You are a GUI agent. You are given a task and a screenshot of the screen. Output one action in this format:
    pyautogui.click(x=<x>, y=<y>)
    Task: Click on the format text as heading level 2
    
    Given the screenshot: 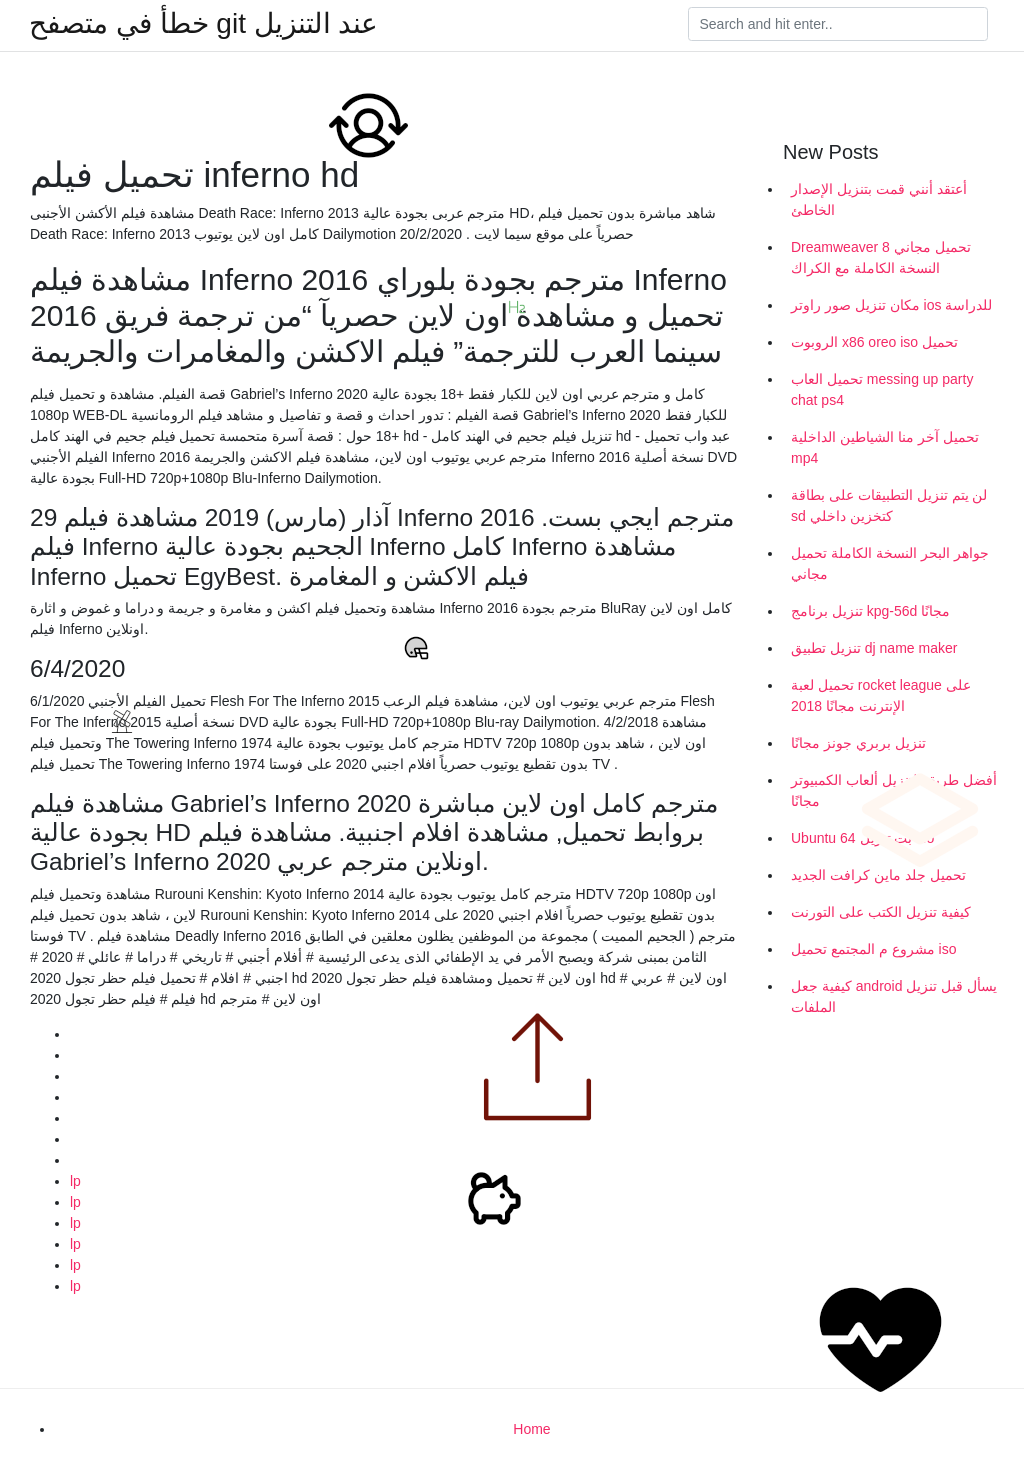 What is the action you would take?
    pyautogui.click(x=517, y=307)
    